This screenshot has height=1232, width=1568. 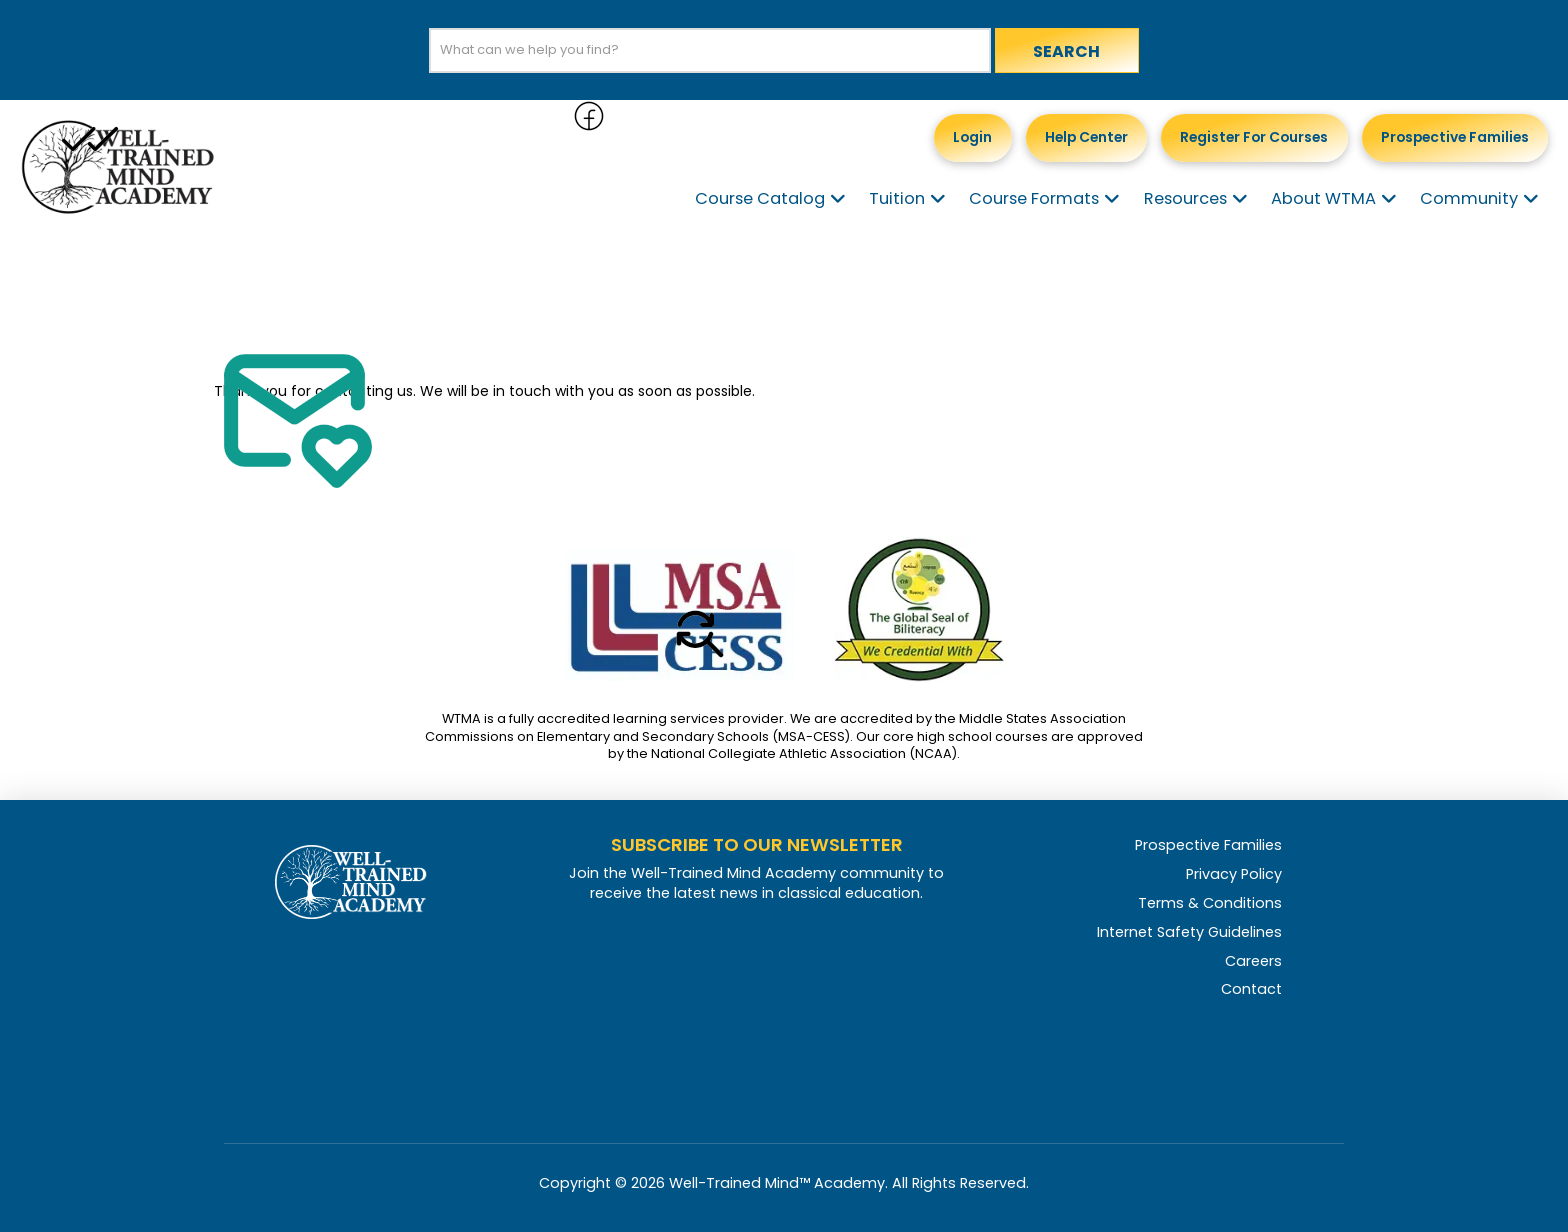 I want to click on indicates multiple items completed or verified, so click(x=90, y=140).